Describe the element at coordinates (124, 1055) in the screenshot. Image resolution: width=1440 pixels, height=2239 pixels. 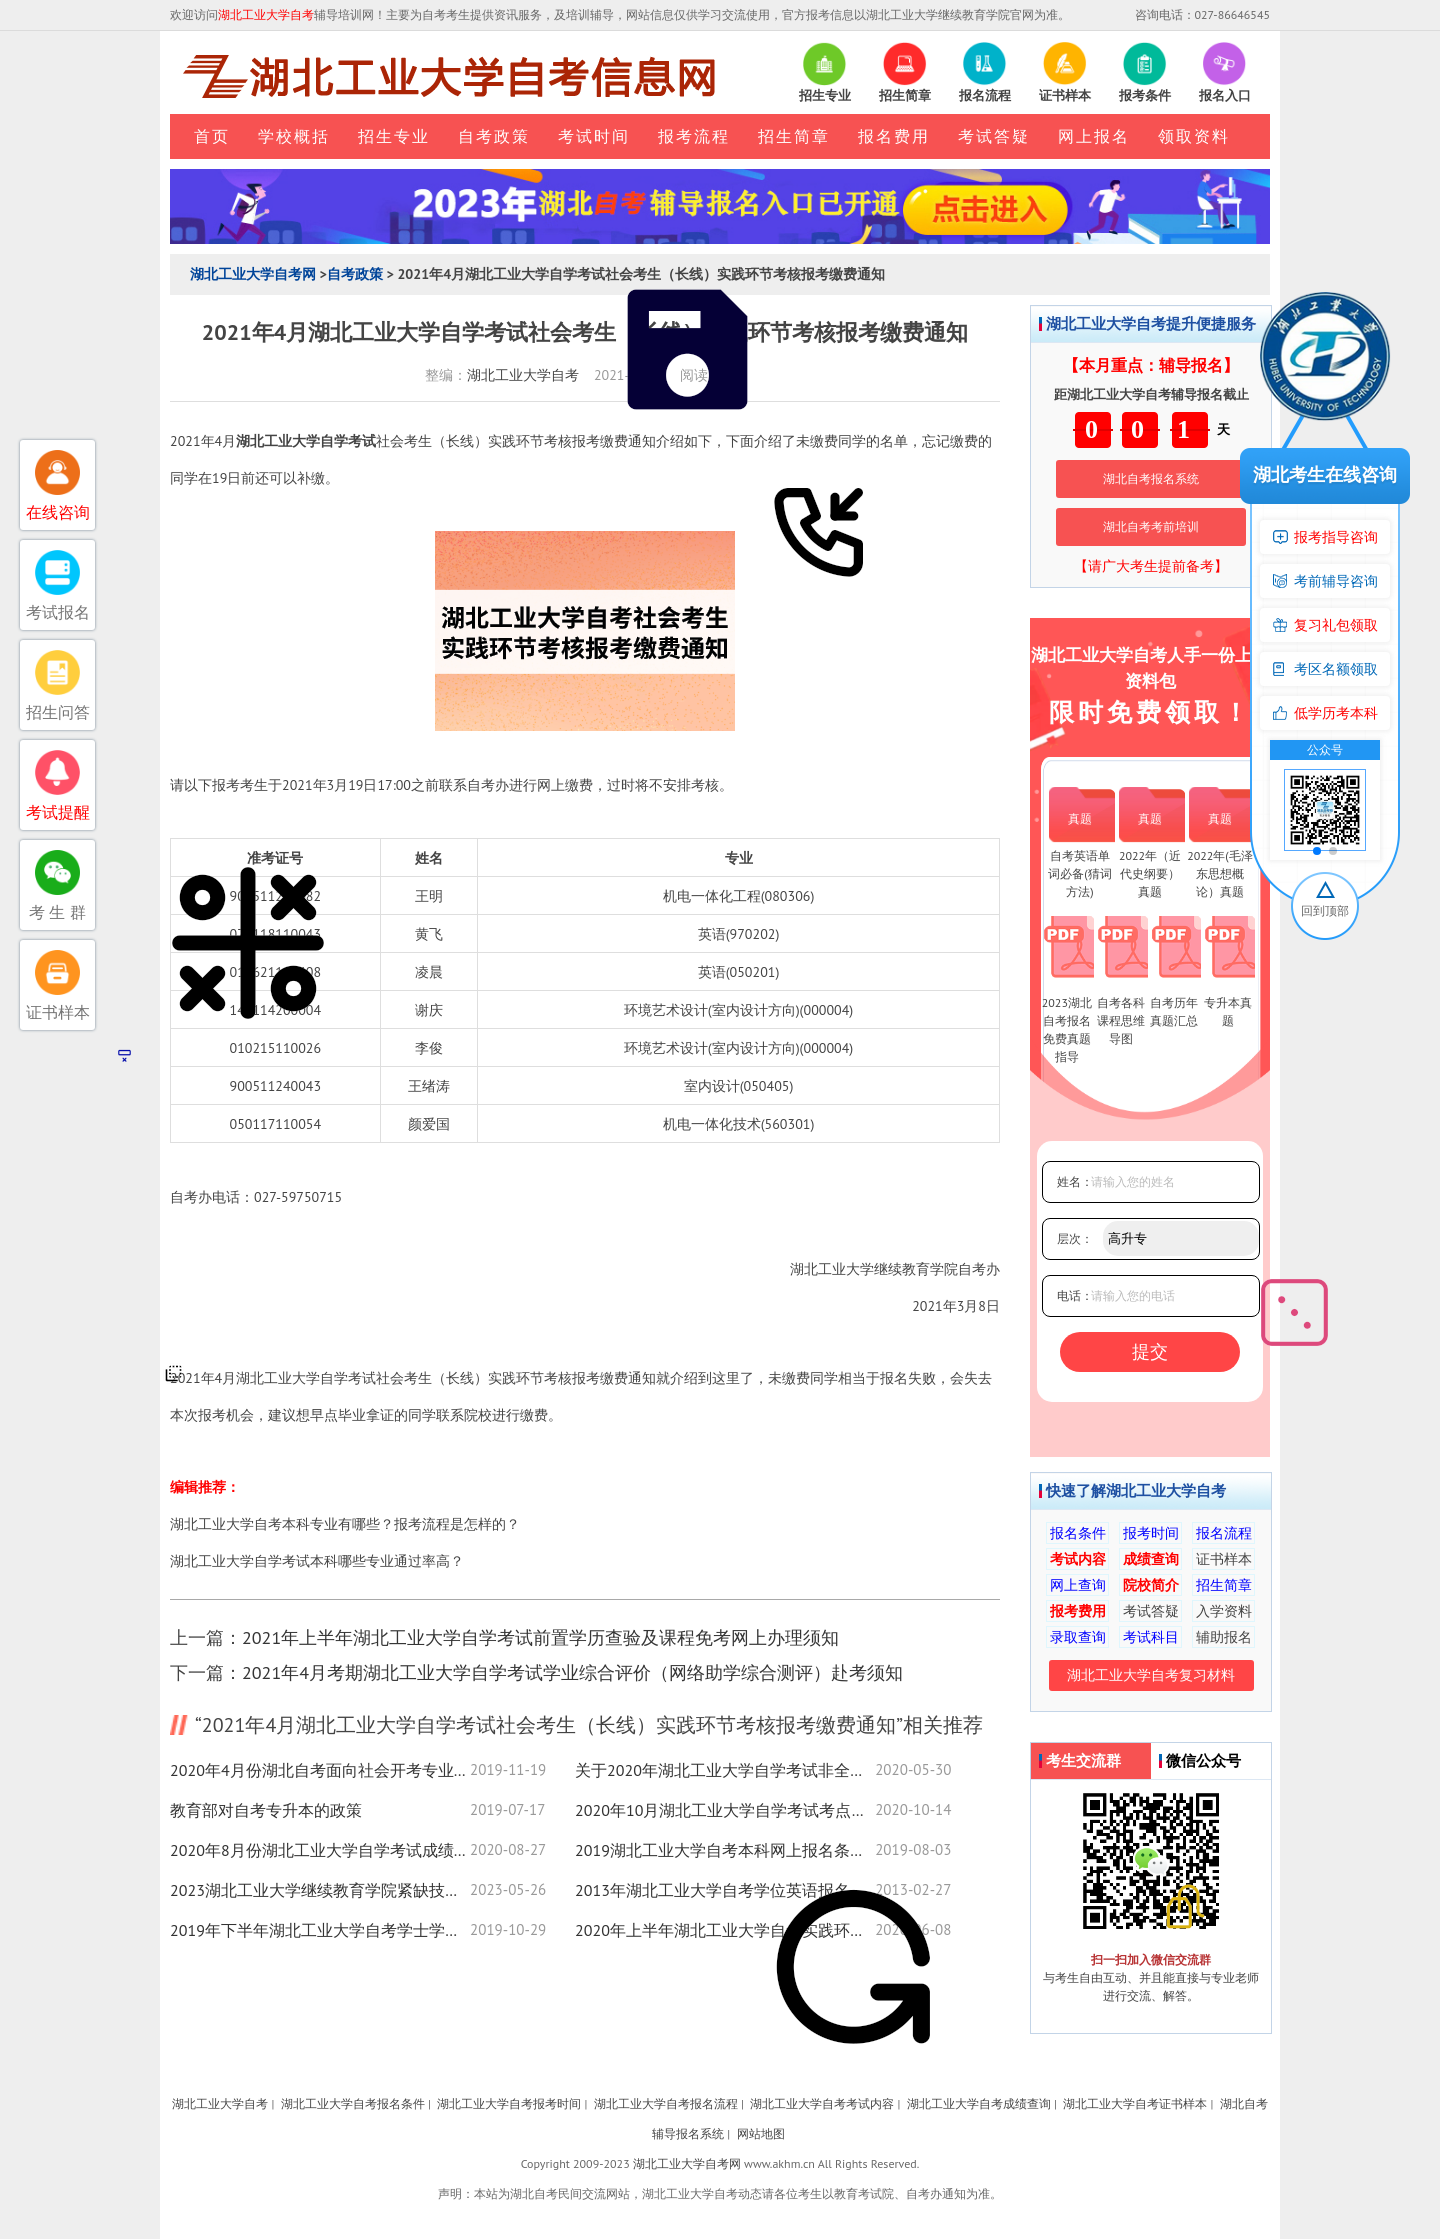
I see `remove a row from a table or spreadsheet` at that location.